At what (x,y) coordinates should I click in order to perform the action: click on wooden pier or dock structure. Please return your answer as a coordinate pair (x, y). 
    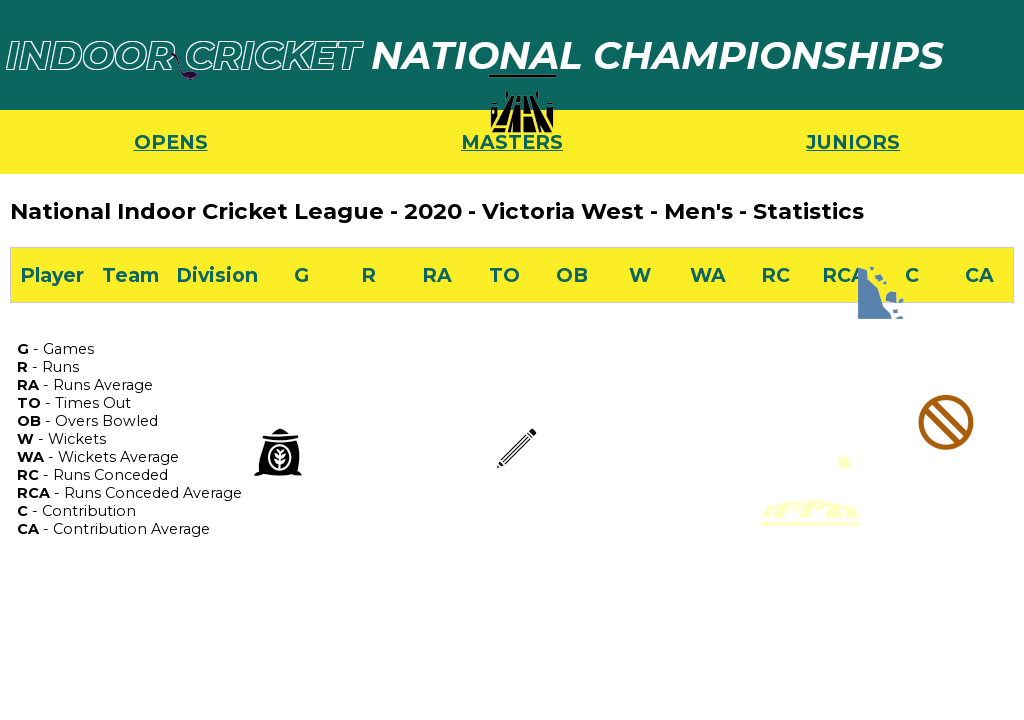
    Looking at the image, I should click on (522, 99).